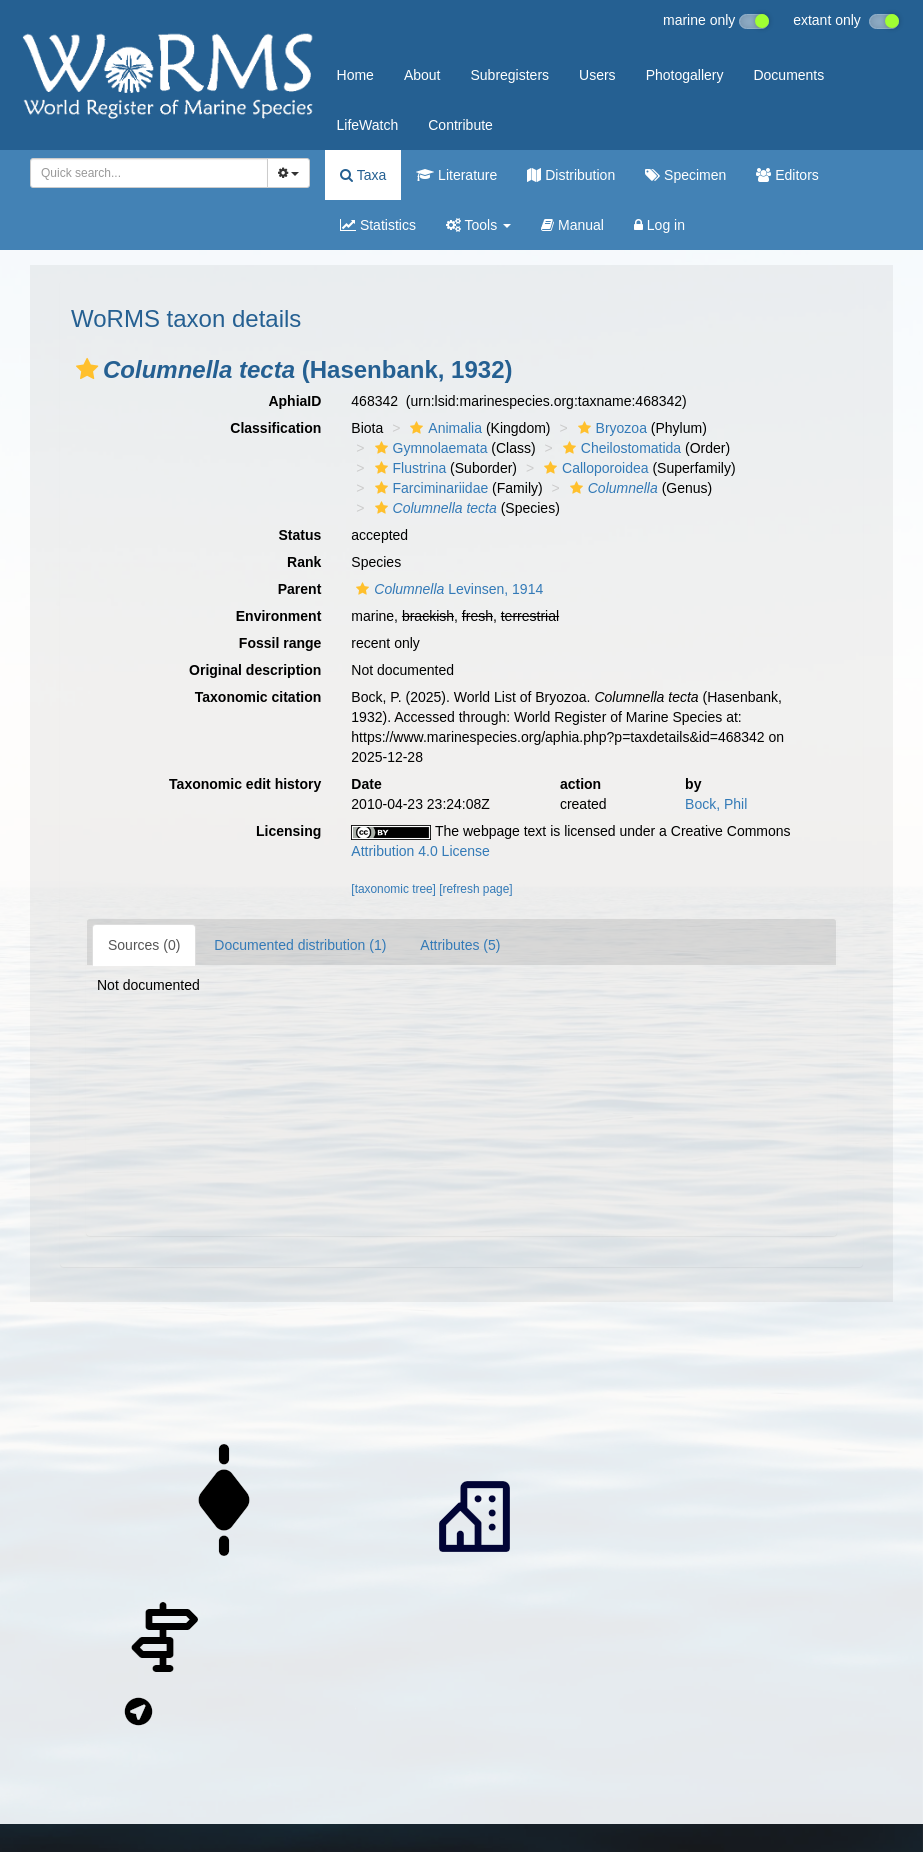 The height and width of the screenshot is (1852, 923). I want to click on view community or residential buildings, so click(474, 1516).